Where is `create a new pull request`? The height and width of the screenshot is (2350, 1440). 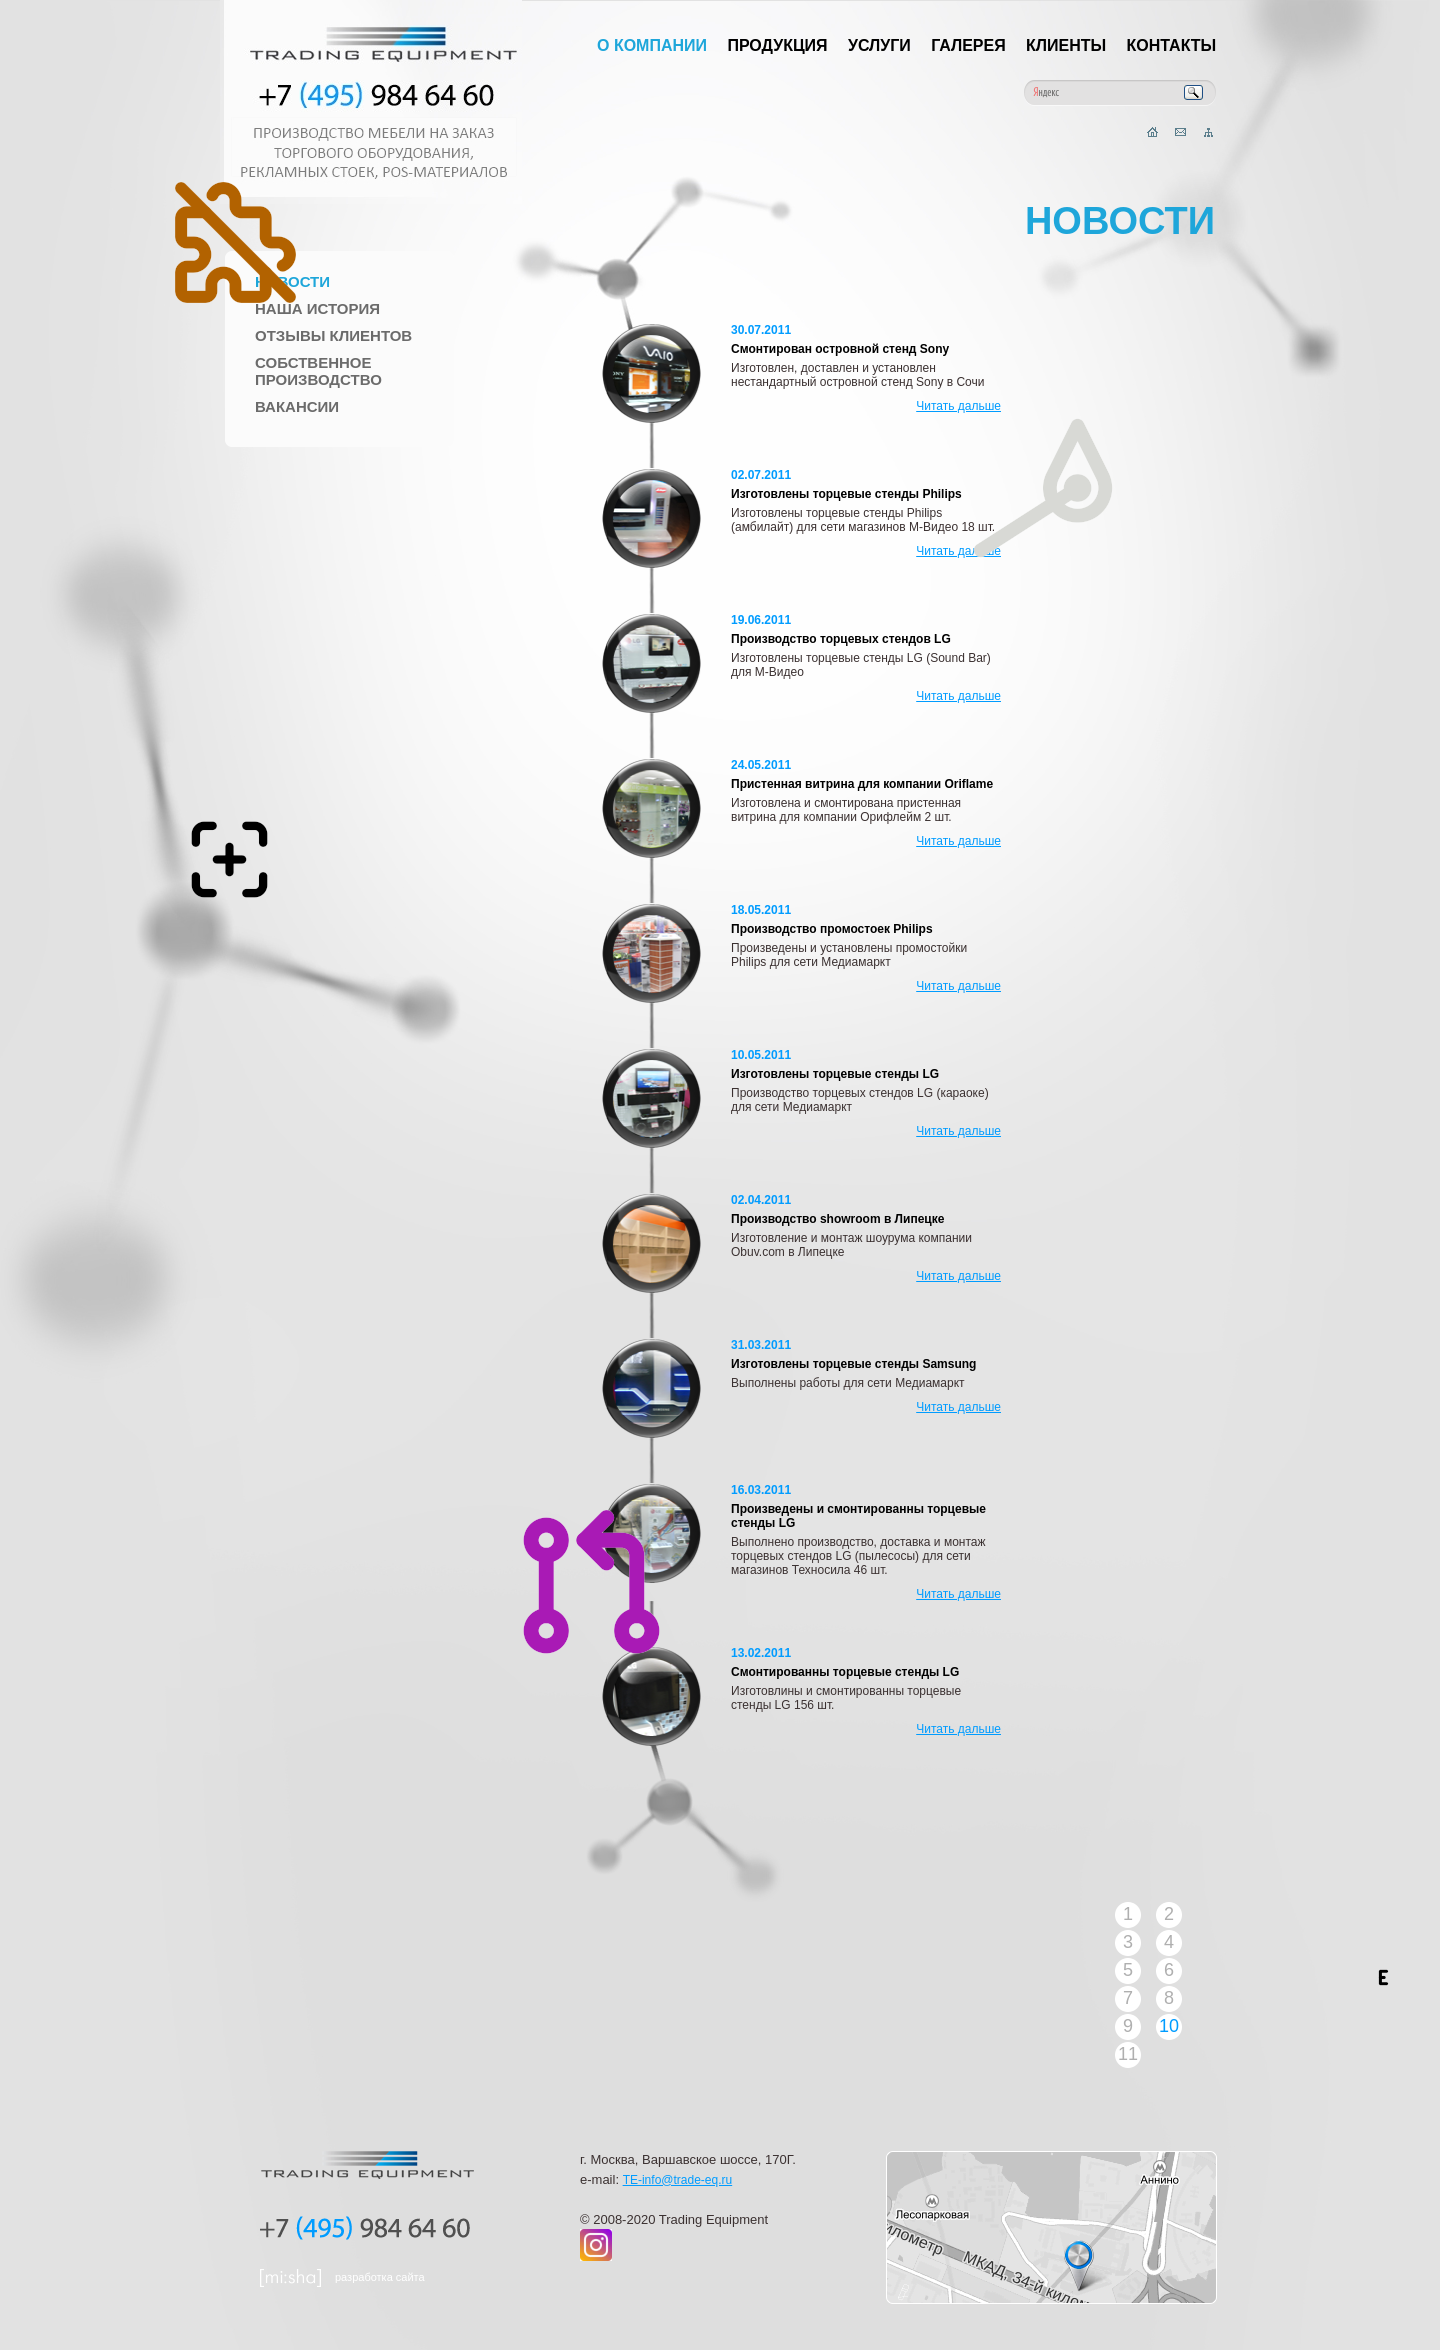 create a new pull request is located at coordinates (591, 1585).